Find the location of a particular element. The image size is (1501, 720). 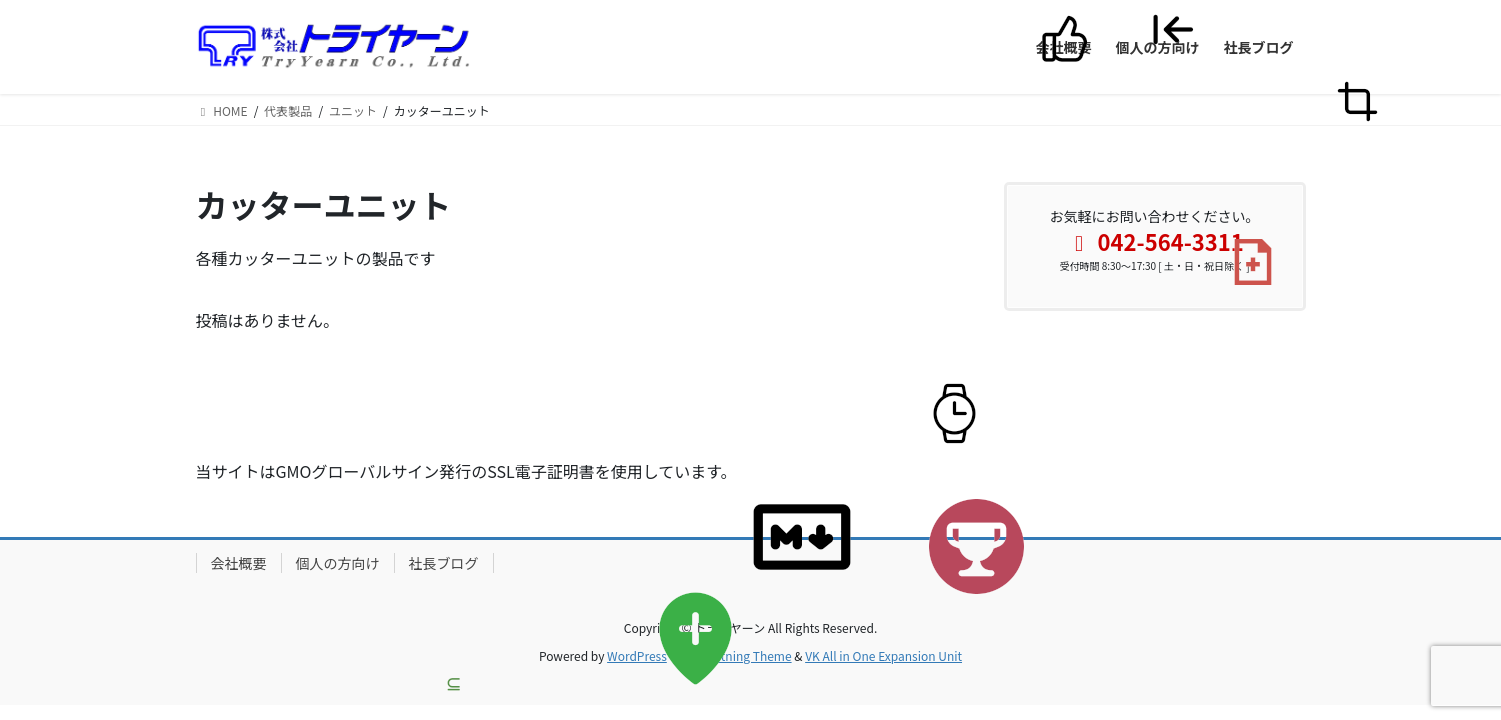

view time or clock settings is located at coordinates (954, 413).